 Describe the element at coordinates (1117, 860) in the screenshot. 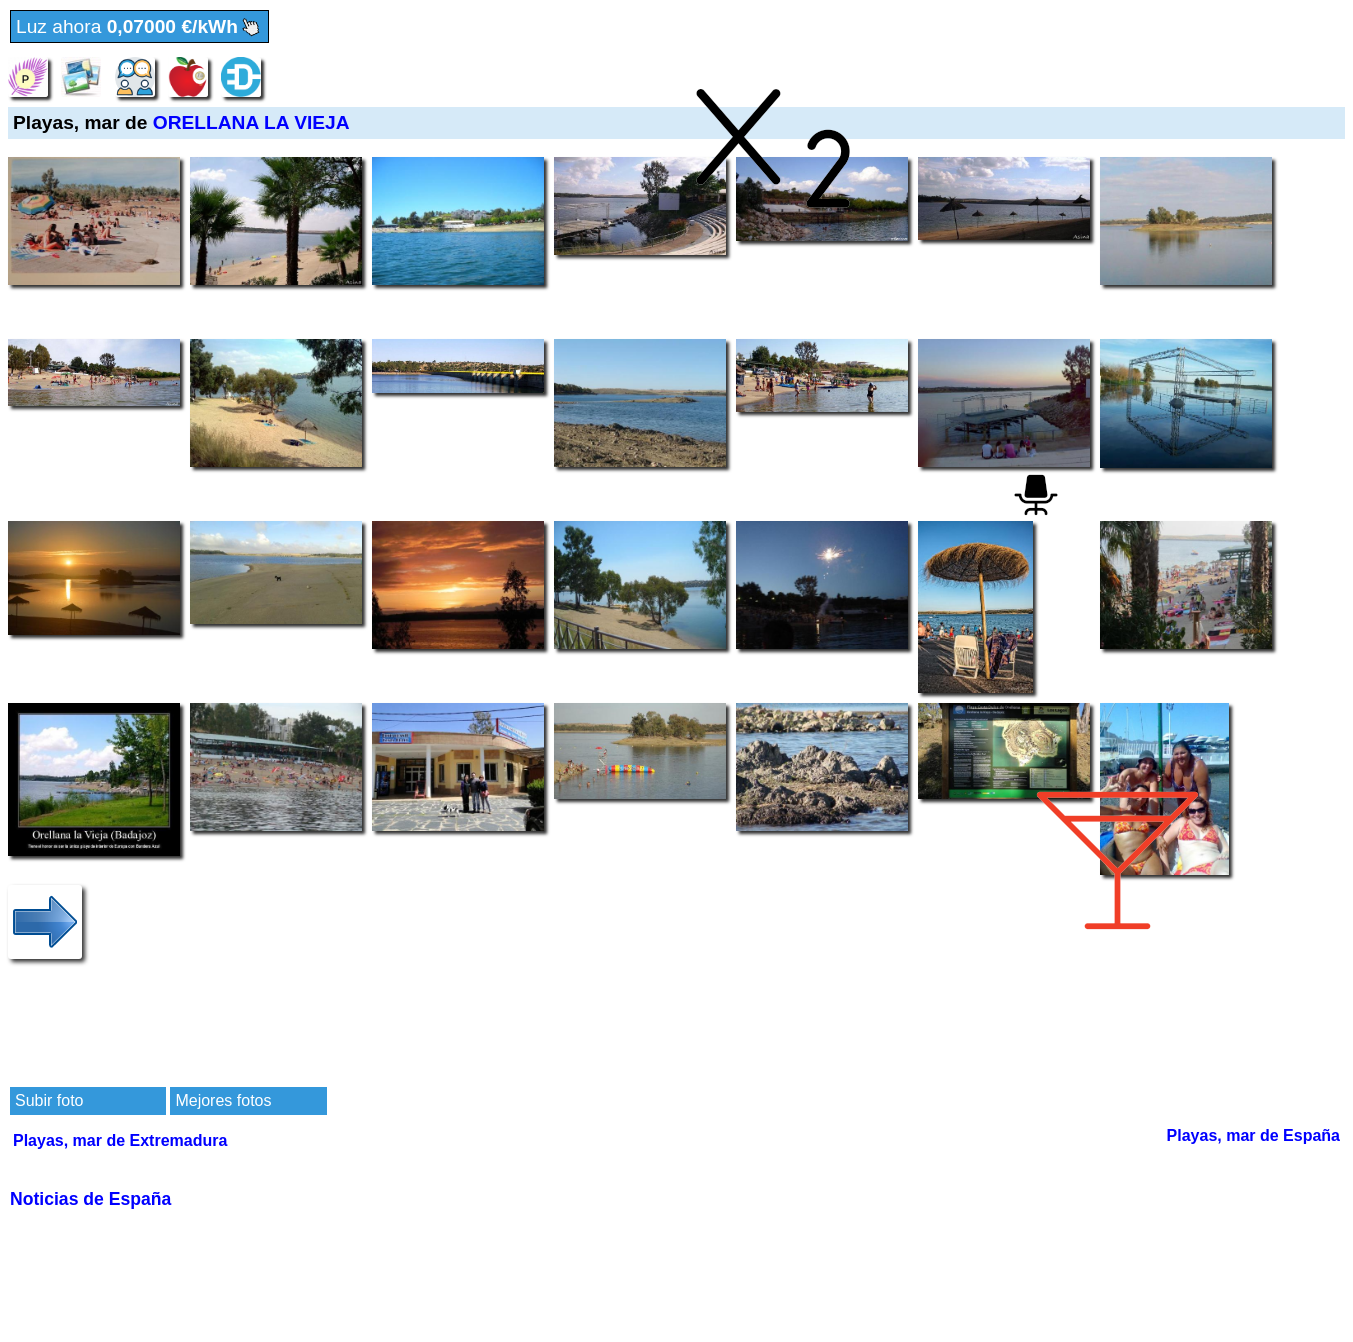

I see `browse cocktail or drink recipes` at that location.